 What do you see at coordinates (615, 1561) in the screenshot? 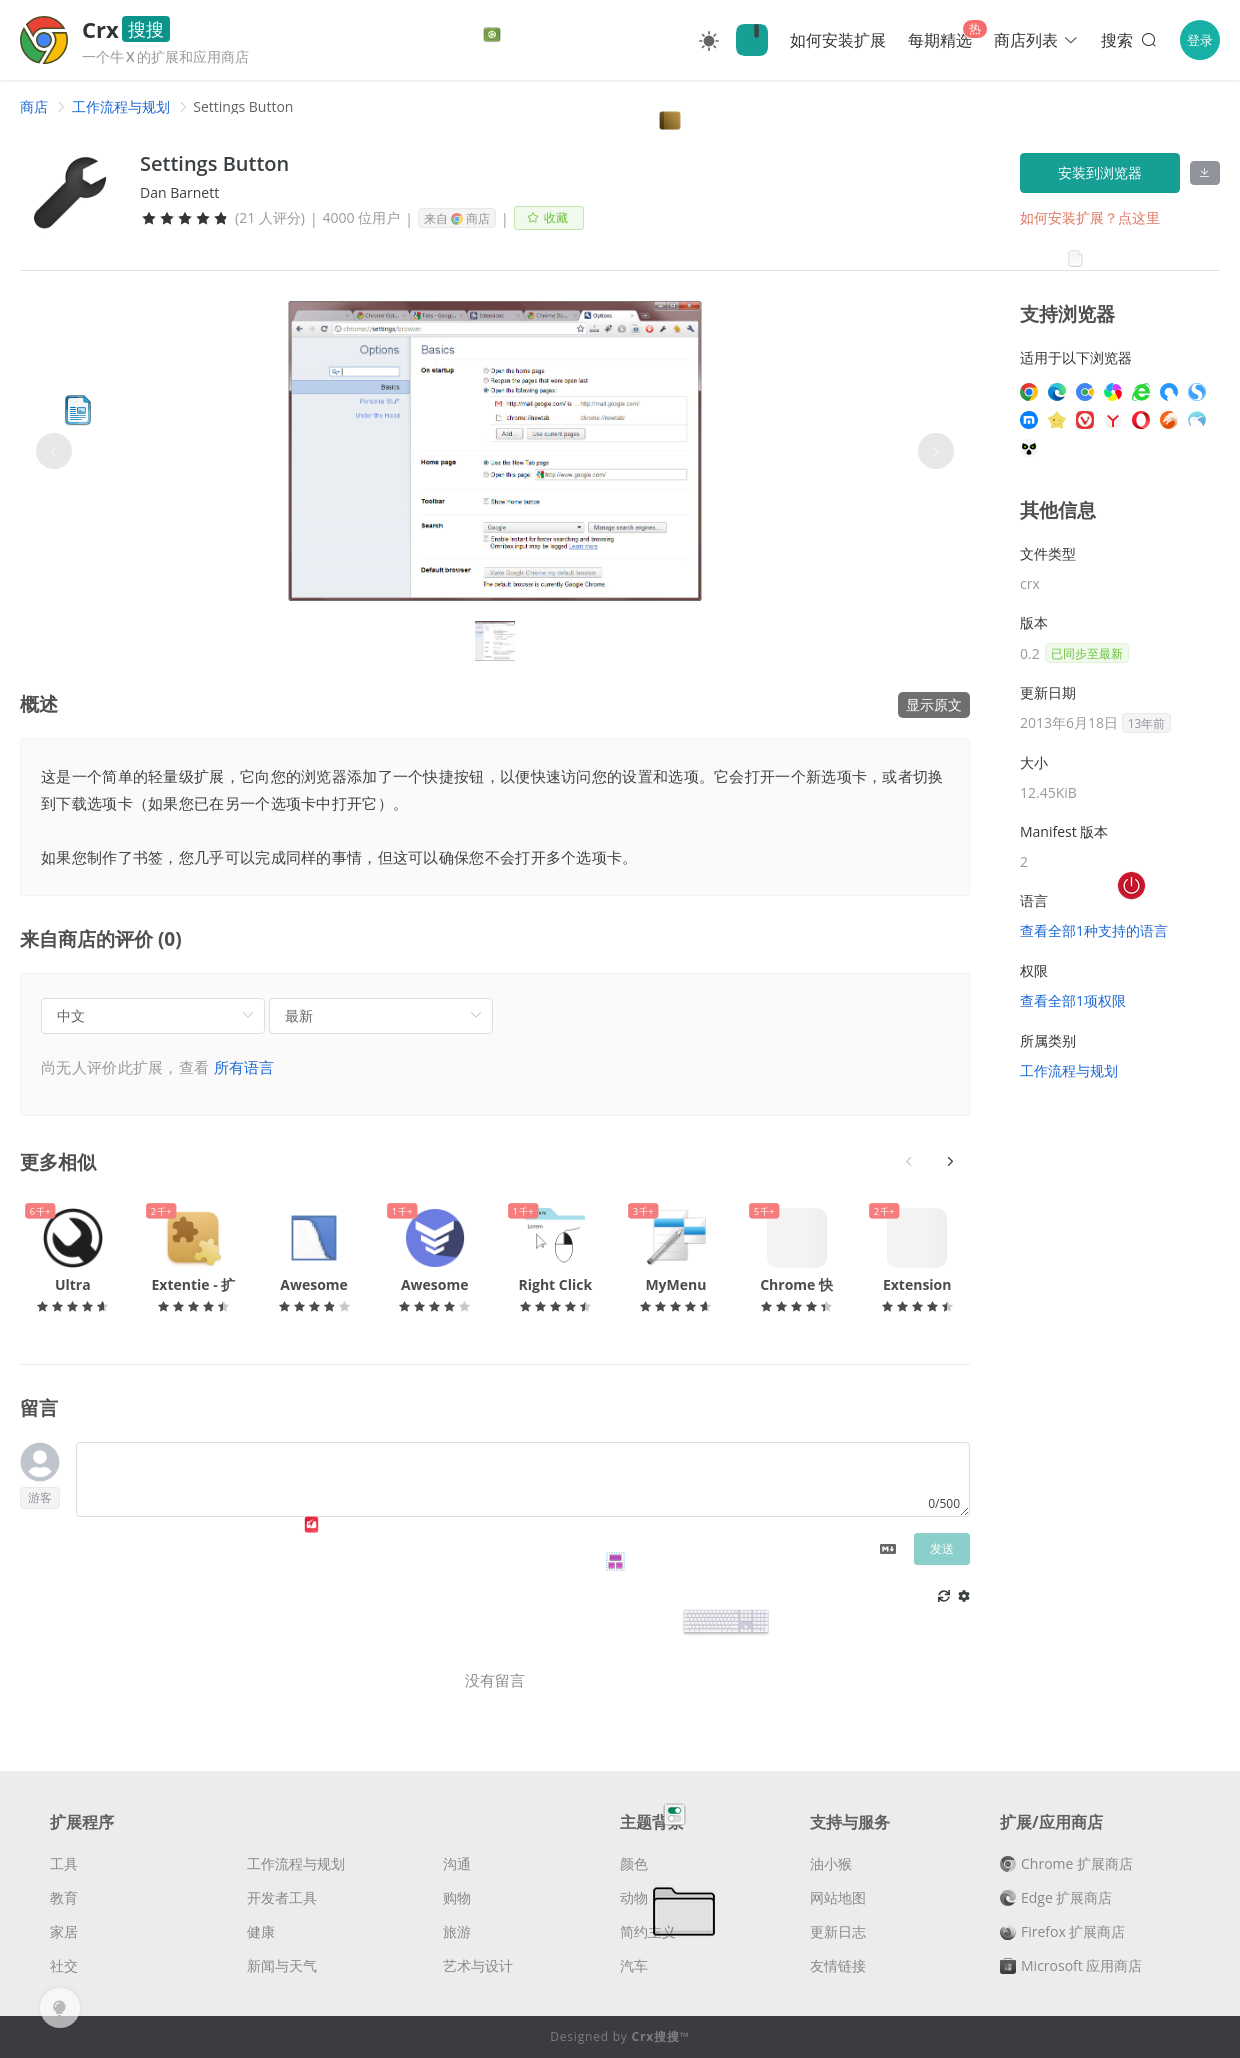
I see `select all items in the current view` at bounding box center [615, 1561].